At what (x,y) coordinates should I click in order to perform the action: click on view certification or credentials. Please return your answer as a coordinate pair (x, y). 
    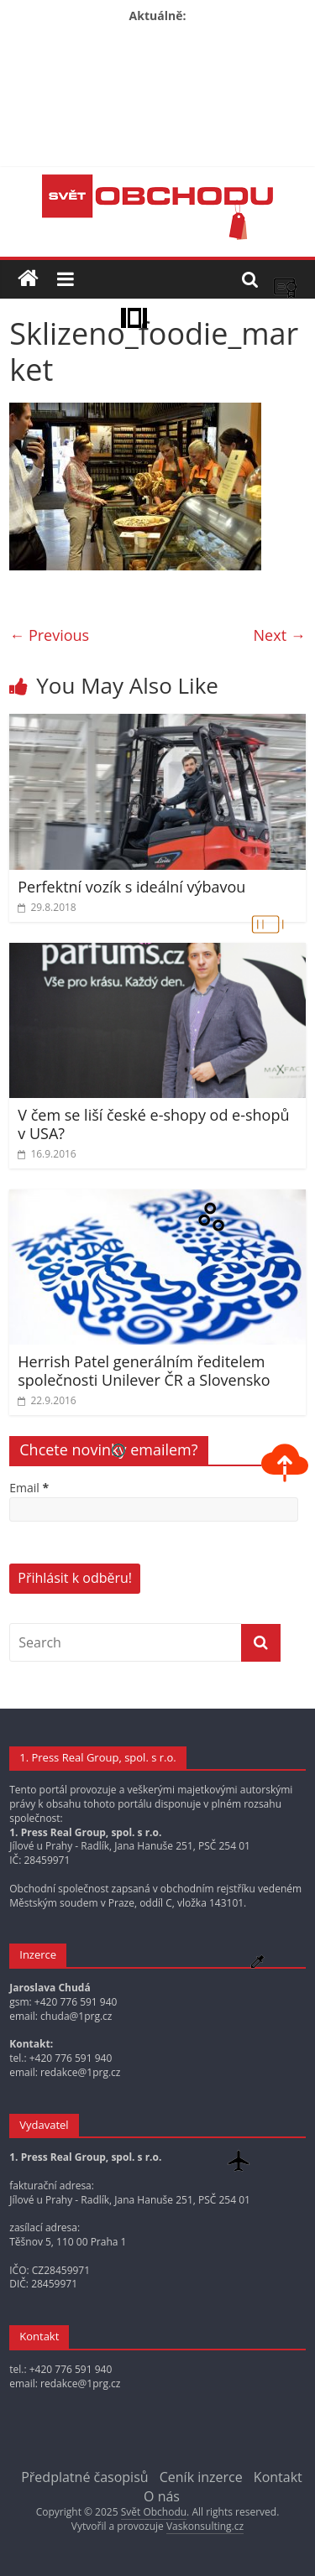
    Looking at the image, I should click on (284, 287).